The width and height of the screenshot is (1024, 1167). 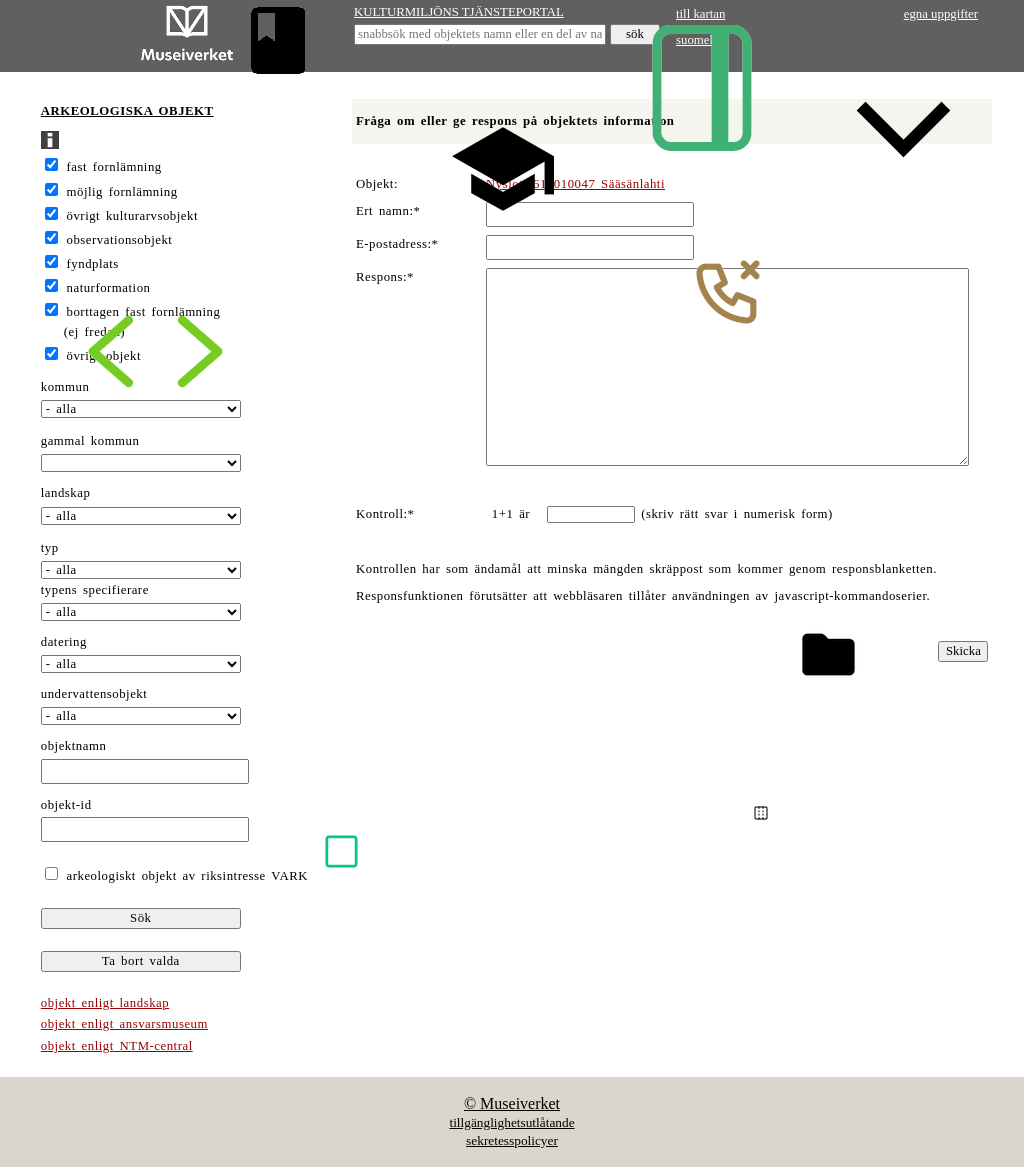 What do you see at coordinates (341, 851) in the screenshot?
I see `stop media playback` at bounding box center [341, 851].